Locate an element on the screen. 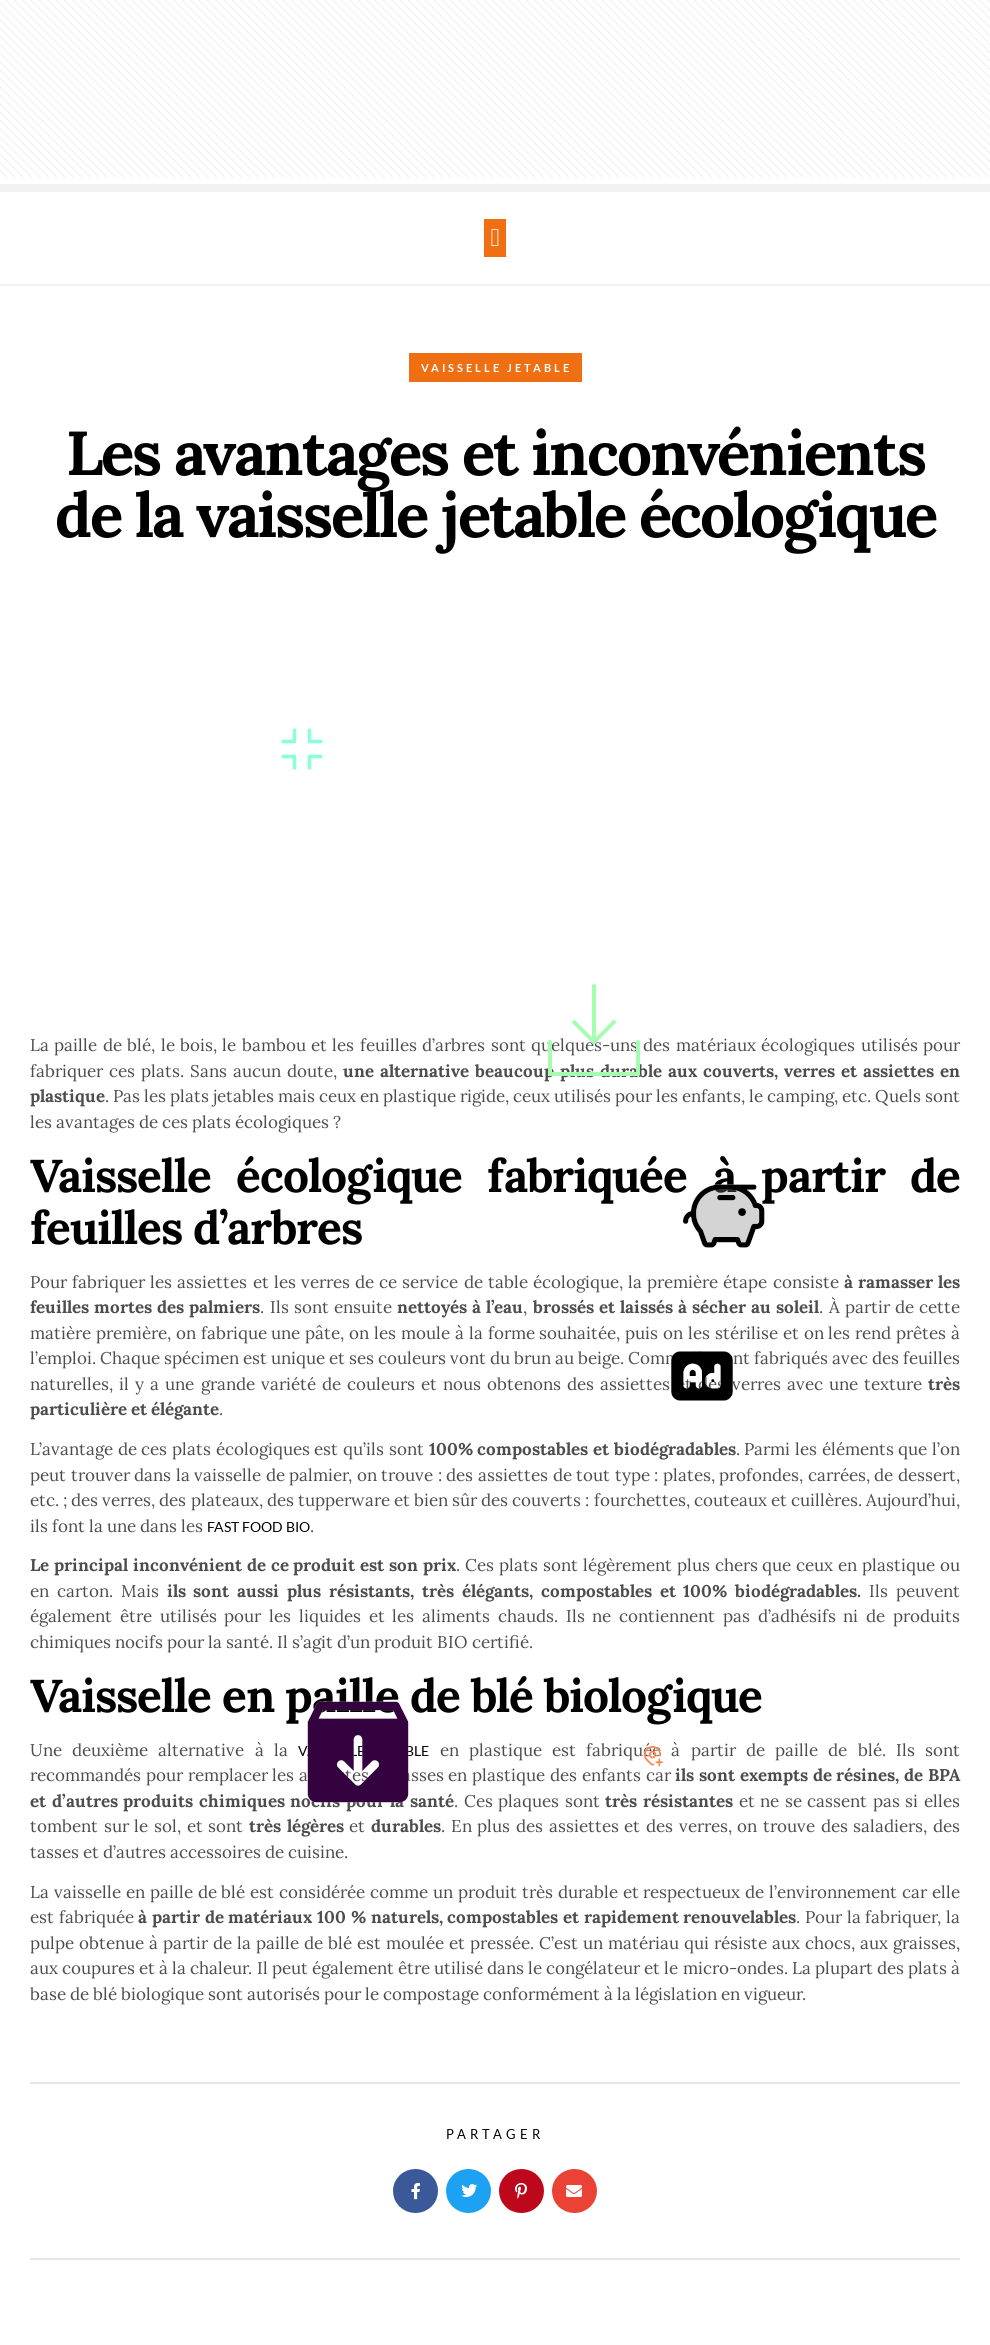 The height and width of the screenshot is (2345, 990). download a file is located at coordinates (594, 1034).